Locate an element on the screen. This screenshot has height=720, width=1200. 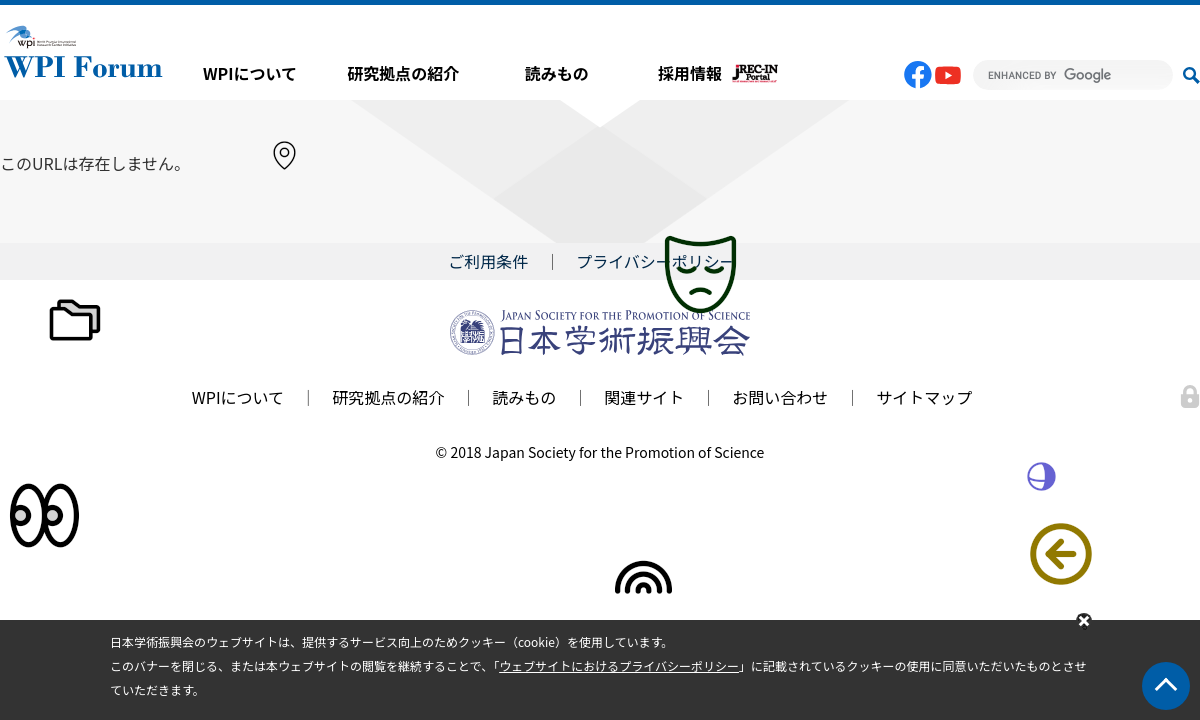
select sad or tragedy theater mask is located at coordinates (700, 271).